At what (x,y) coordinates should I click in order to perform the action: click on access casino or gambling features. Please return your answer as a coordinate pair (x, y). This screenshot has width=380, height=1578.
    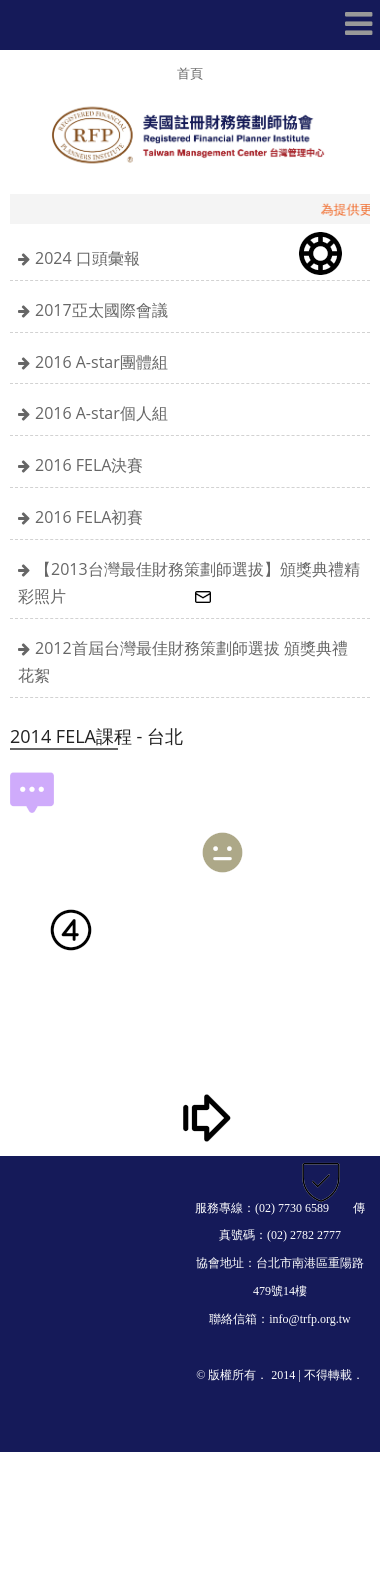
    Looking at the image, I should click on (320, 253).